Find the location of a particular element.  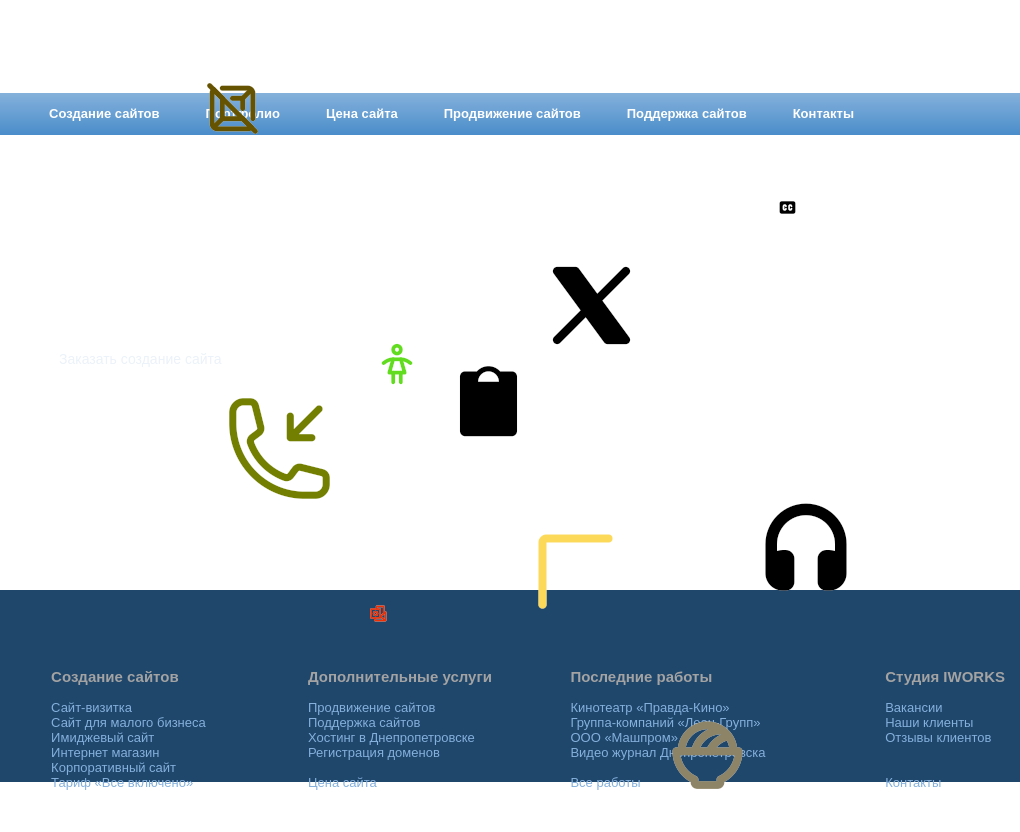

open Microsoft Outlook email is located at coordinates (378, 613).